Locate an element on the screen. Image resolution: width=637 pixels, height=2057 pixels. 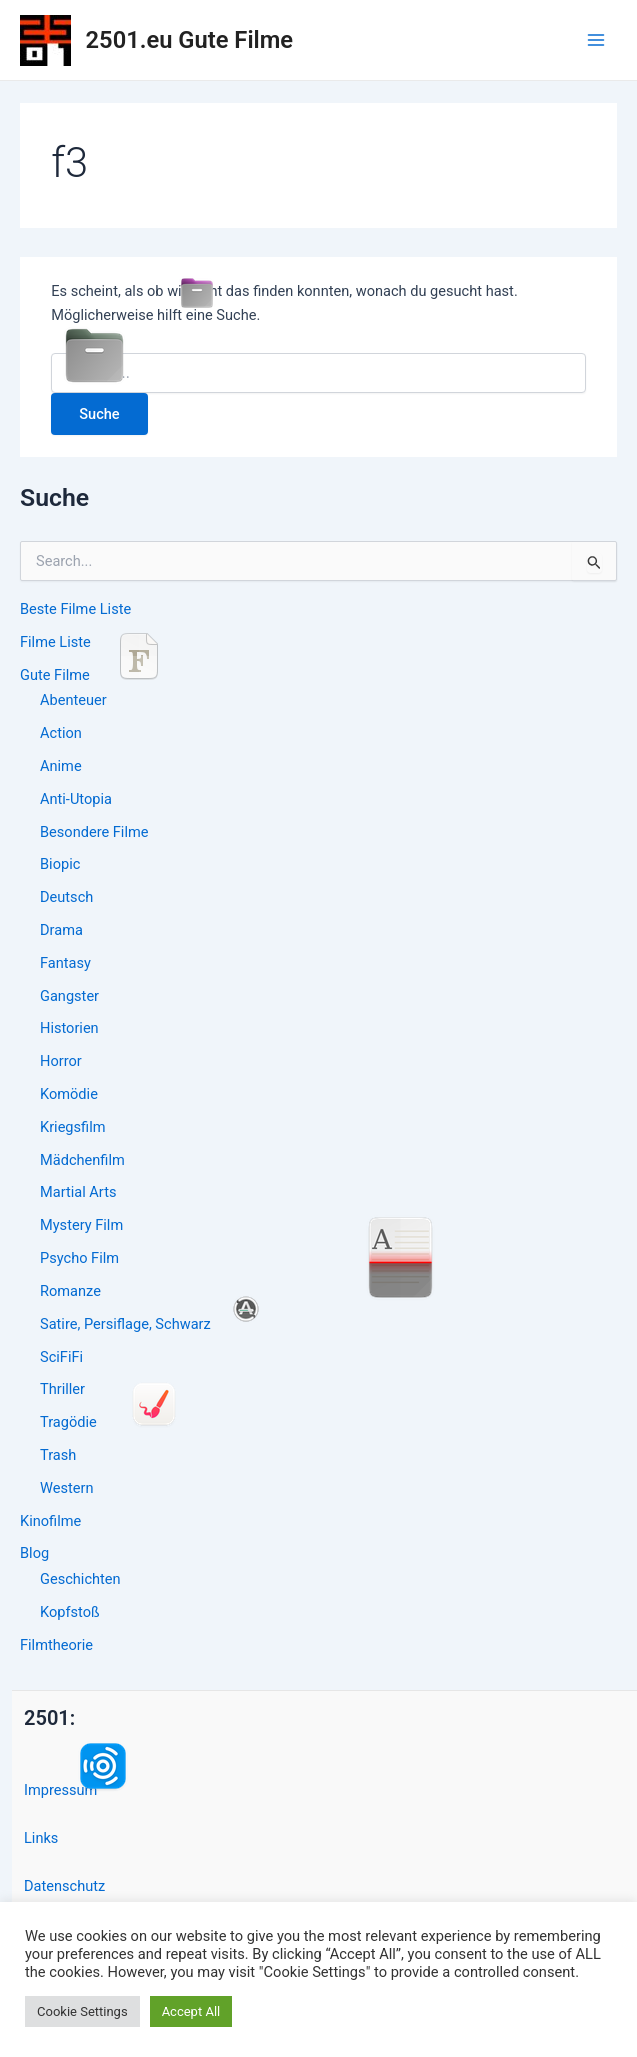
open the file manager application is located at coordinates (197, 293).